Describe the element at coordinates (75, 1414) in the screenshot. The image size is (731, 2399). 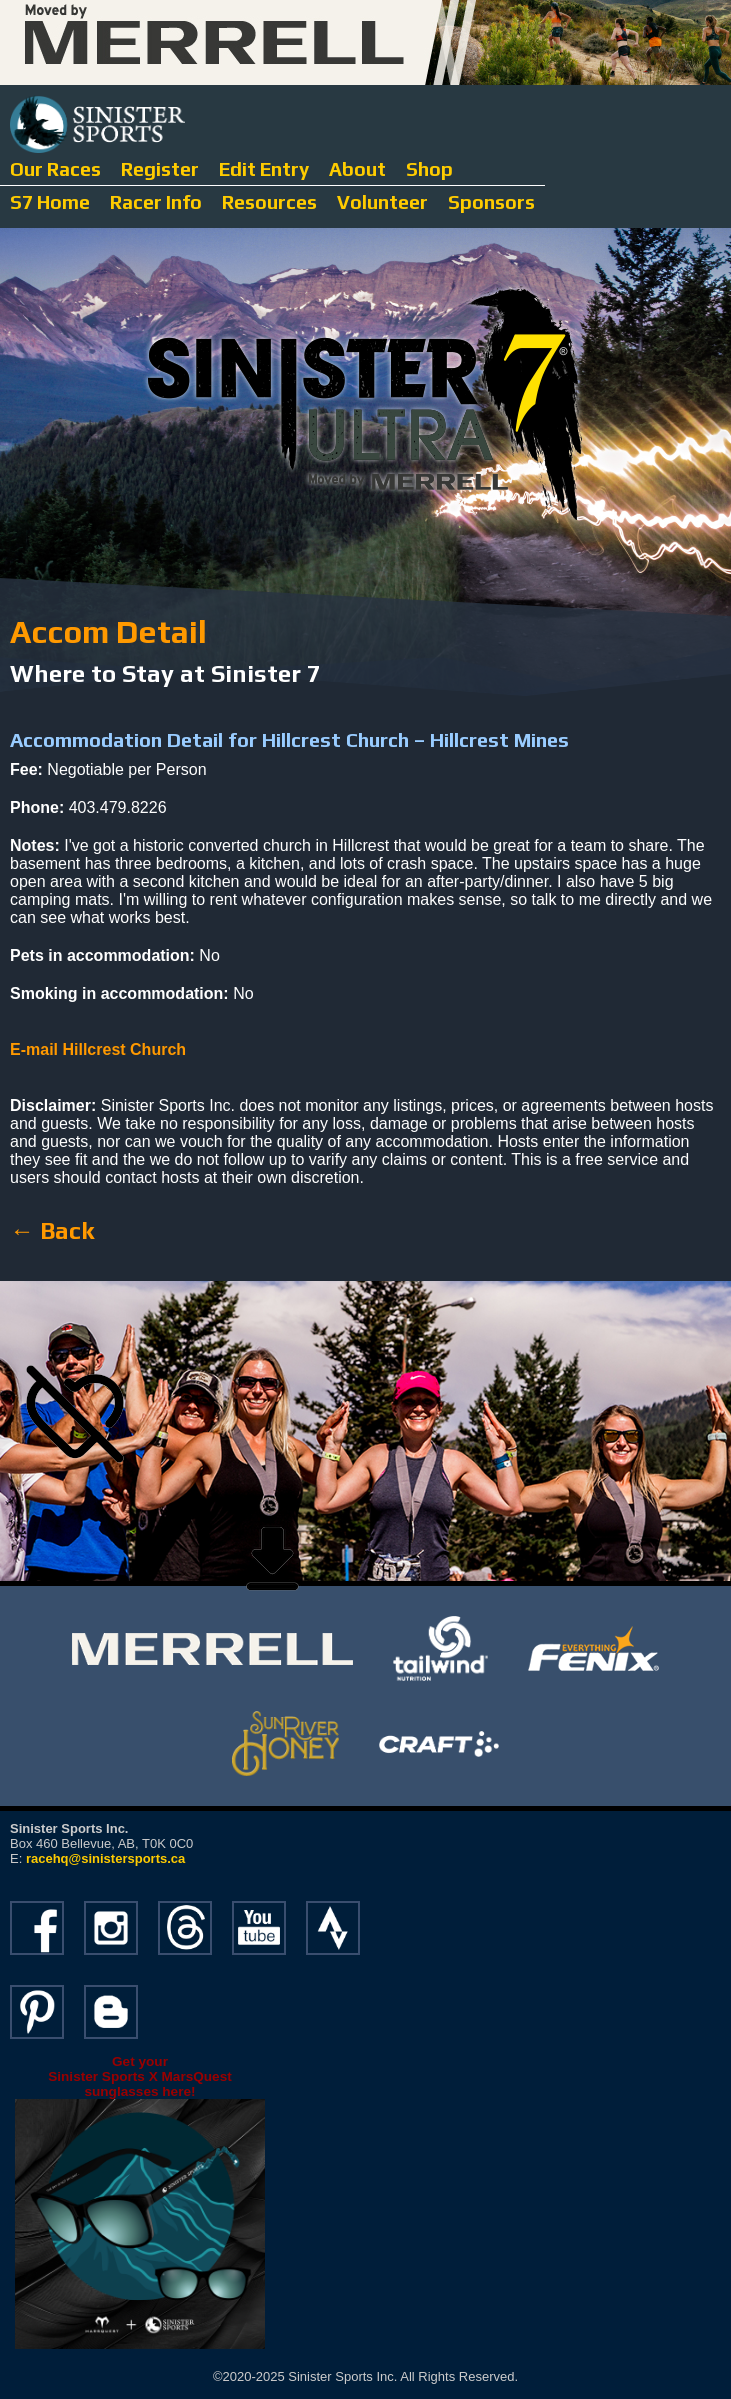
I see `remove from favorites` at that location.